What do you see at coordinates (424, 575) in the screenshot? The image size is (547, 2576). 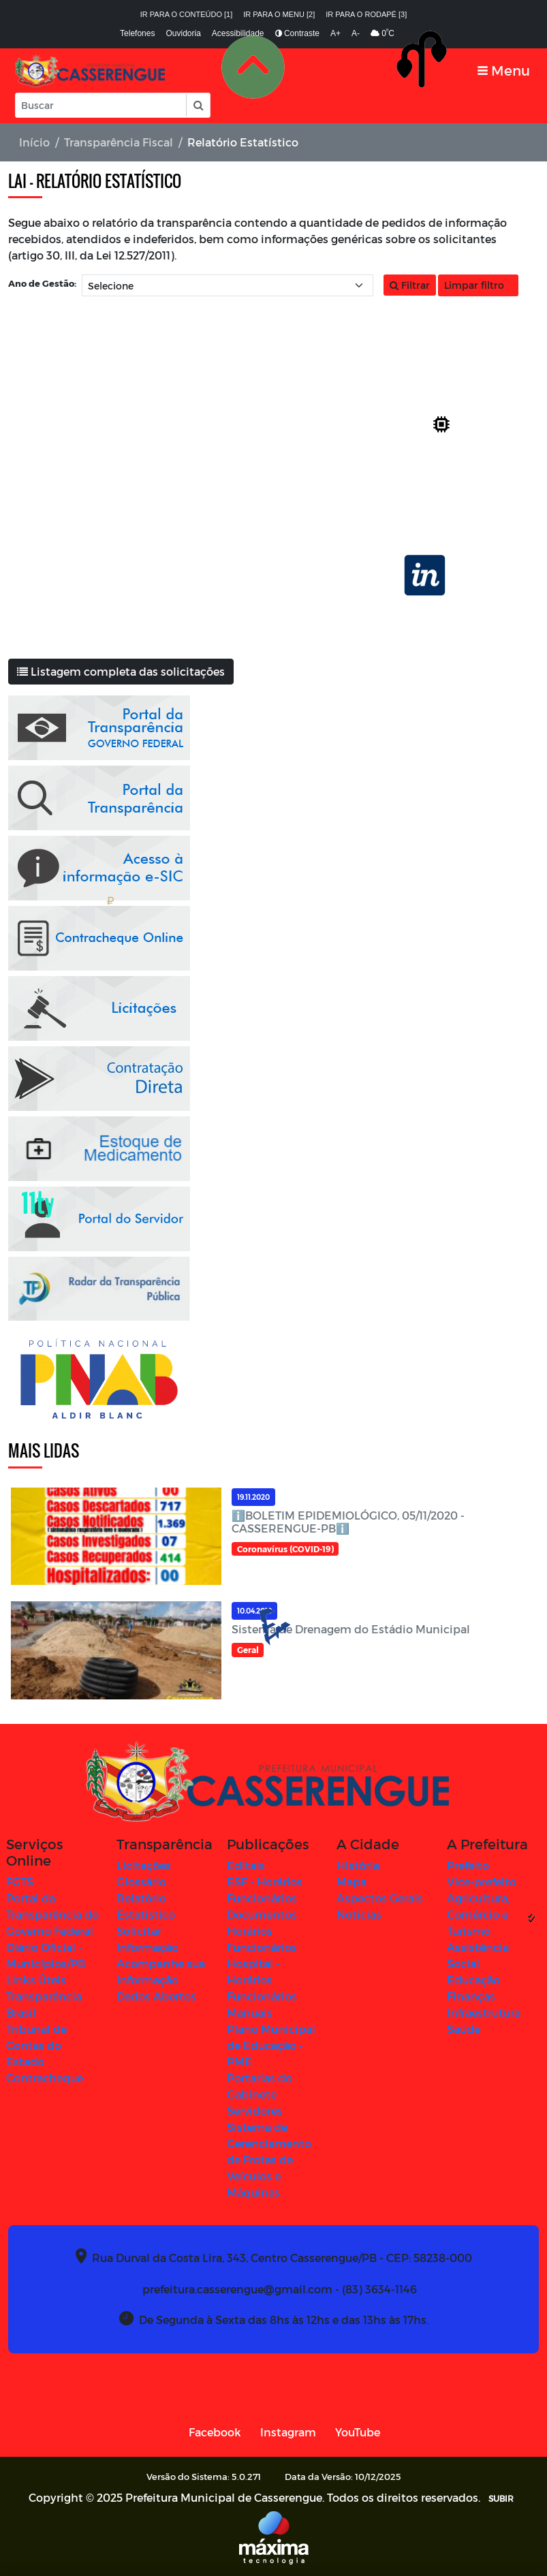 I see `open InVision app` at bounding box center [424, 575].